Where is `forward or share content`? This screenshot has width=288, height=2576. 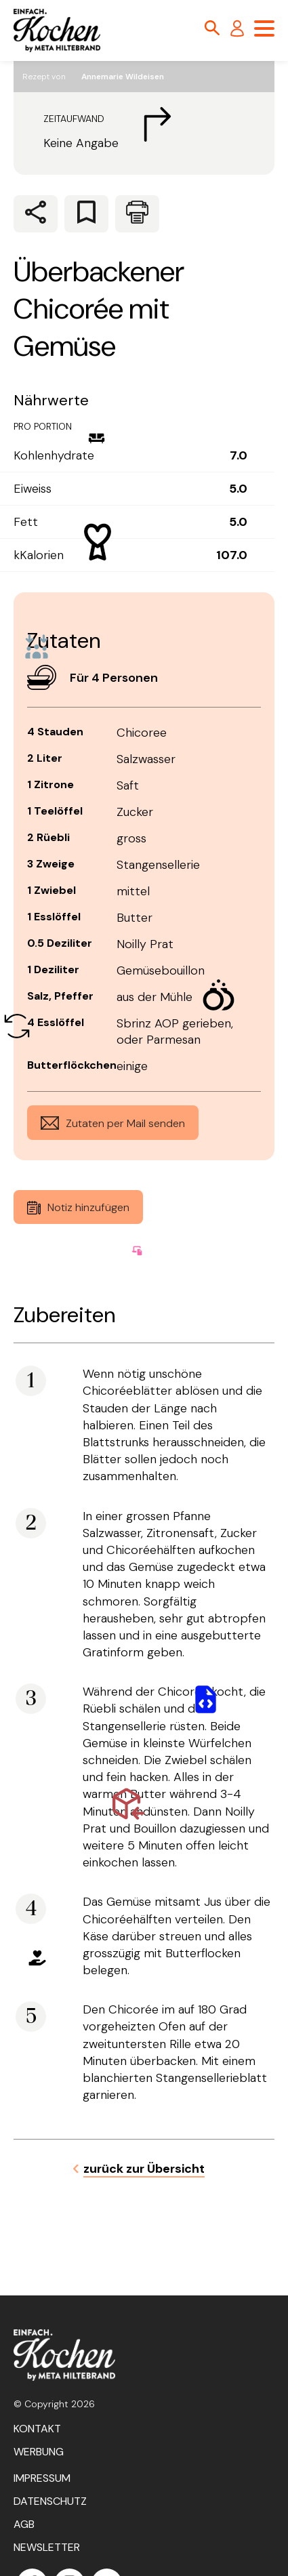
forward or share content is located at coordinates (155, 124).